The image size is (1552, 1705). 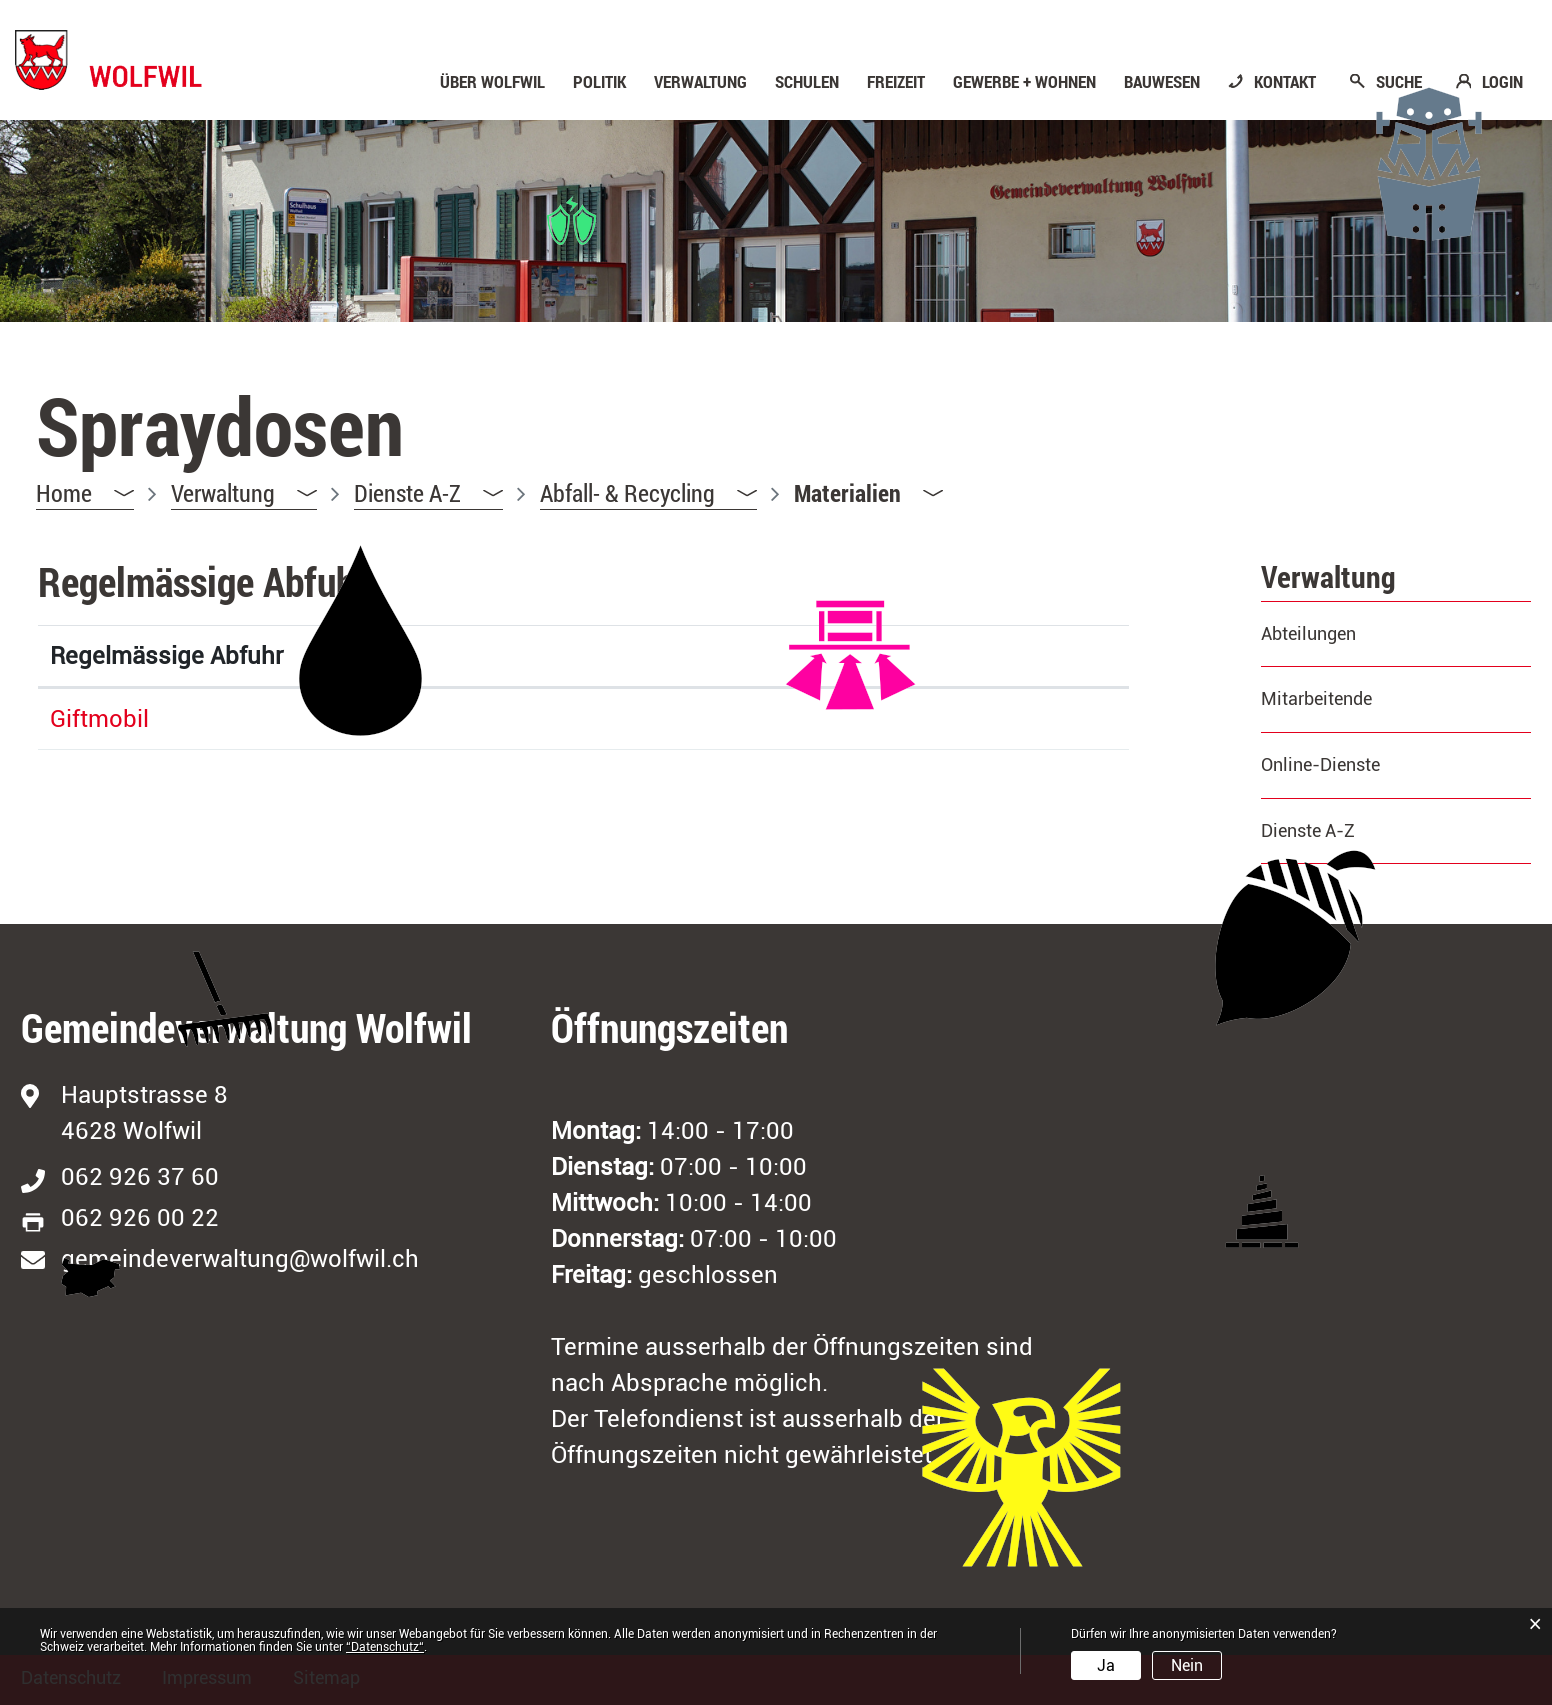 I want to click on view mosque or islamic religious site, so click(x=1262, y=1209).